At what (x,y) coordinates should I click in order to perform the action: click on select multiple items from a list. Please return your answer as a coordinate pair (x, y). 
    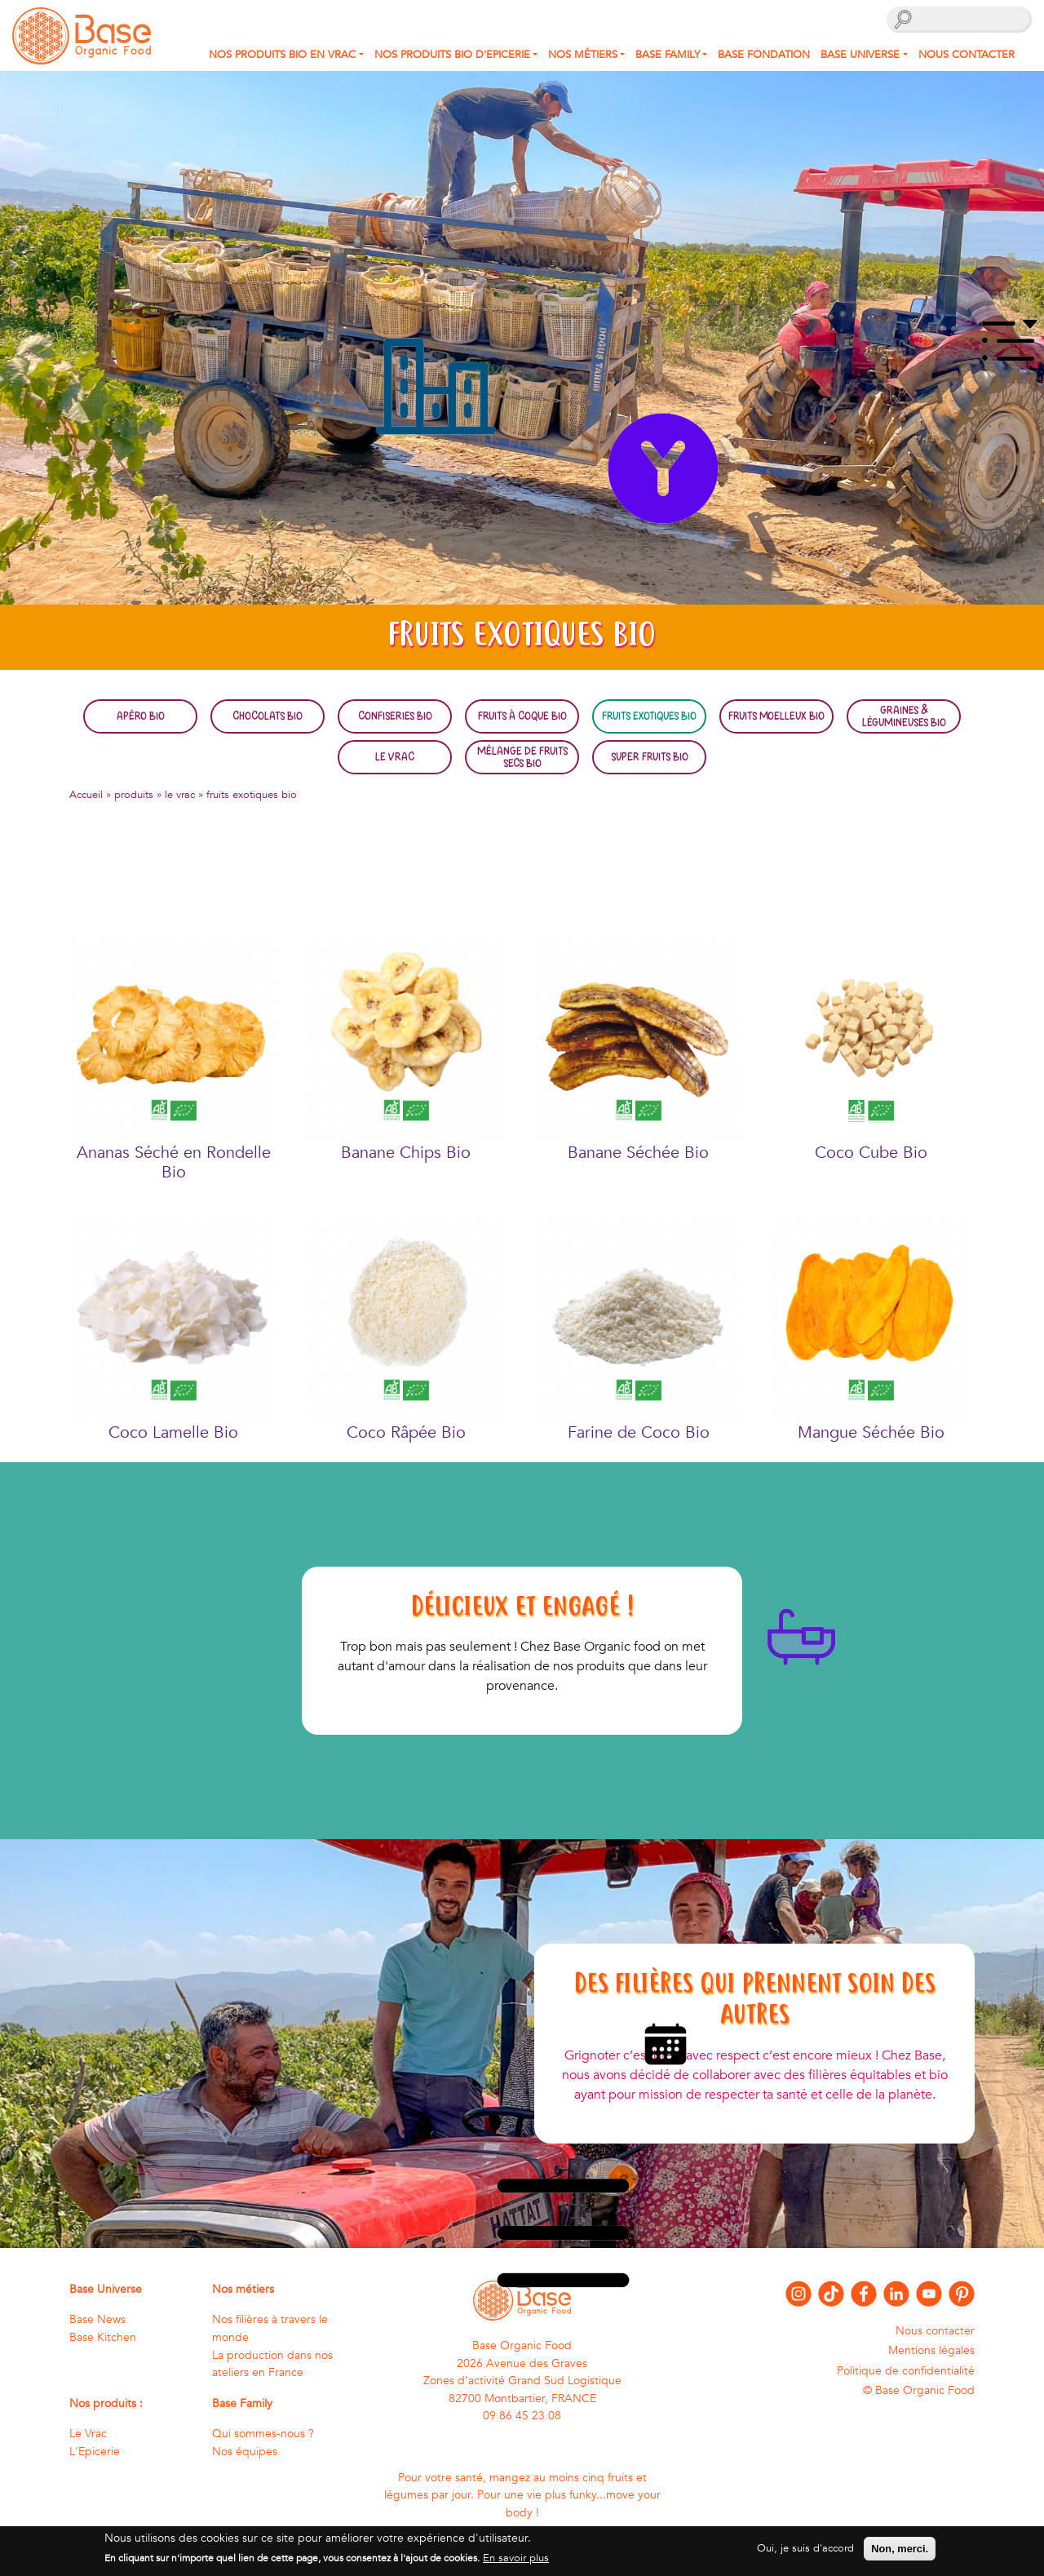
    Looking at the image, I should click on (1008, 340).